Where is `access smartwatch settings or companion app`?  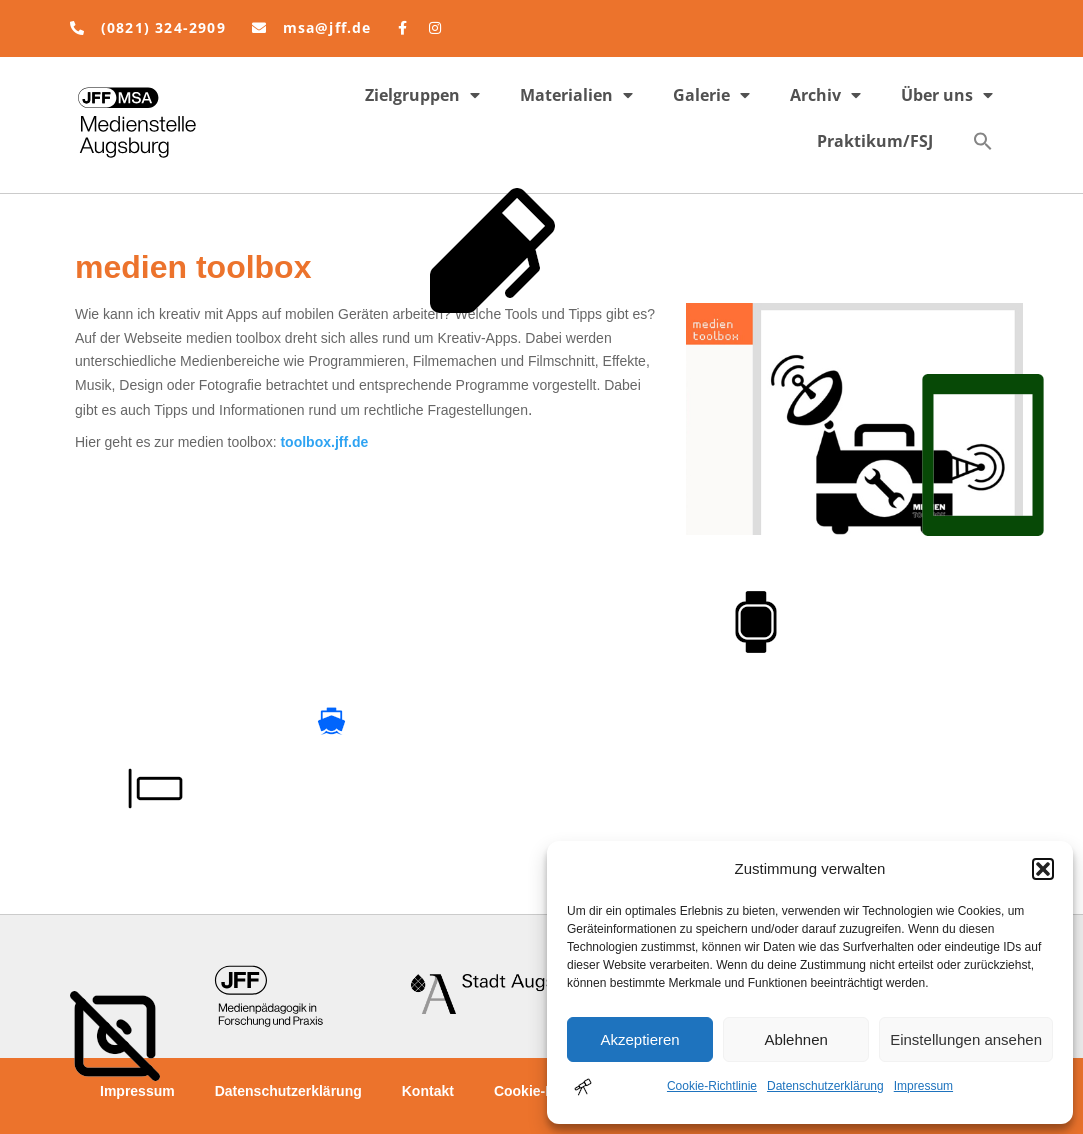
access smartwatch settings or companion app is located at coordinates (756, 622).